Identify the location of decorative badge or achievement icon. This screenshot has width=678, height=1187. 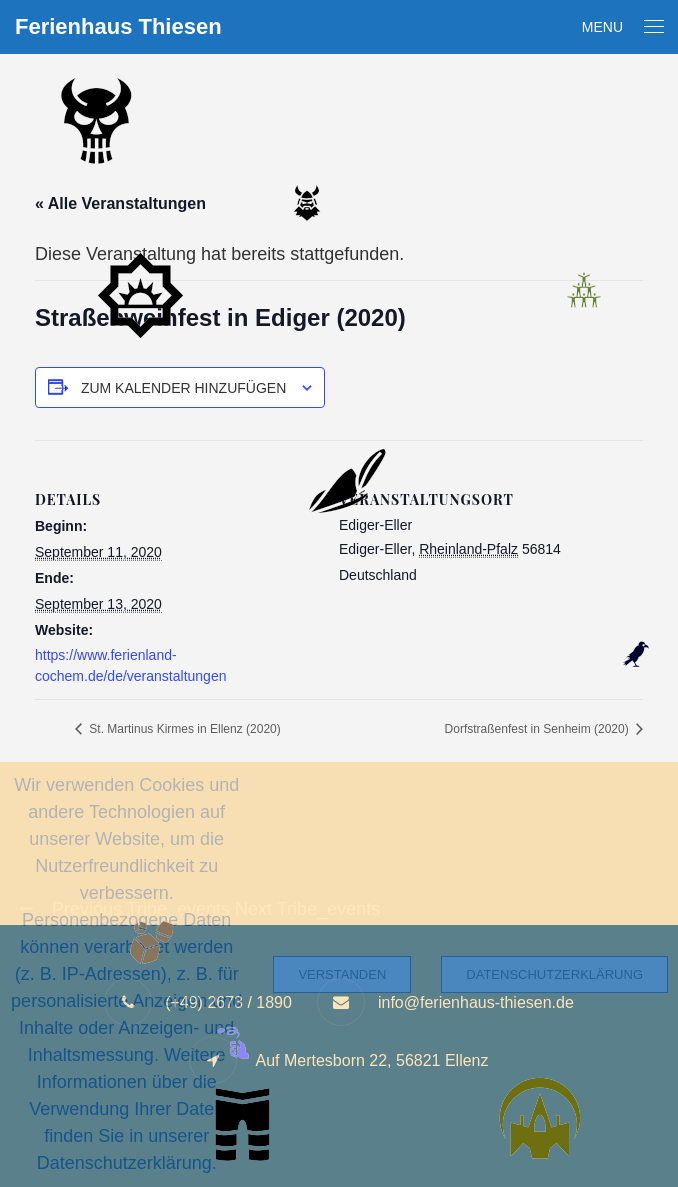
(140, 295).